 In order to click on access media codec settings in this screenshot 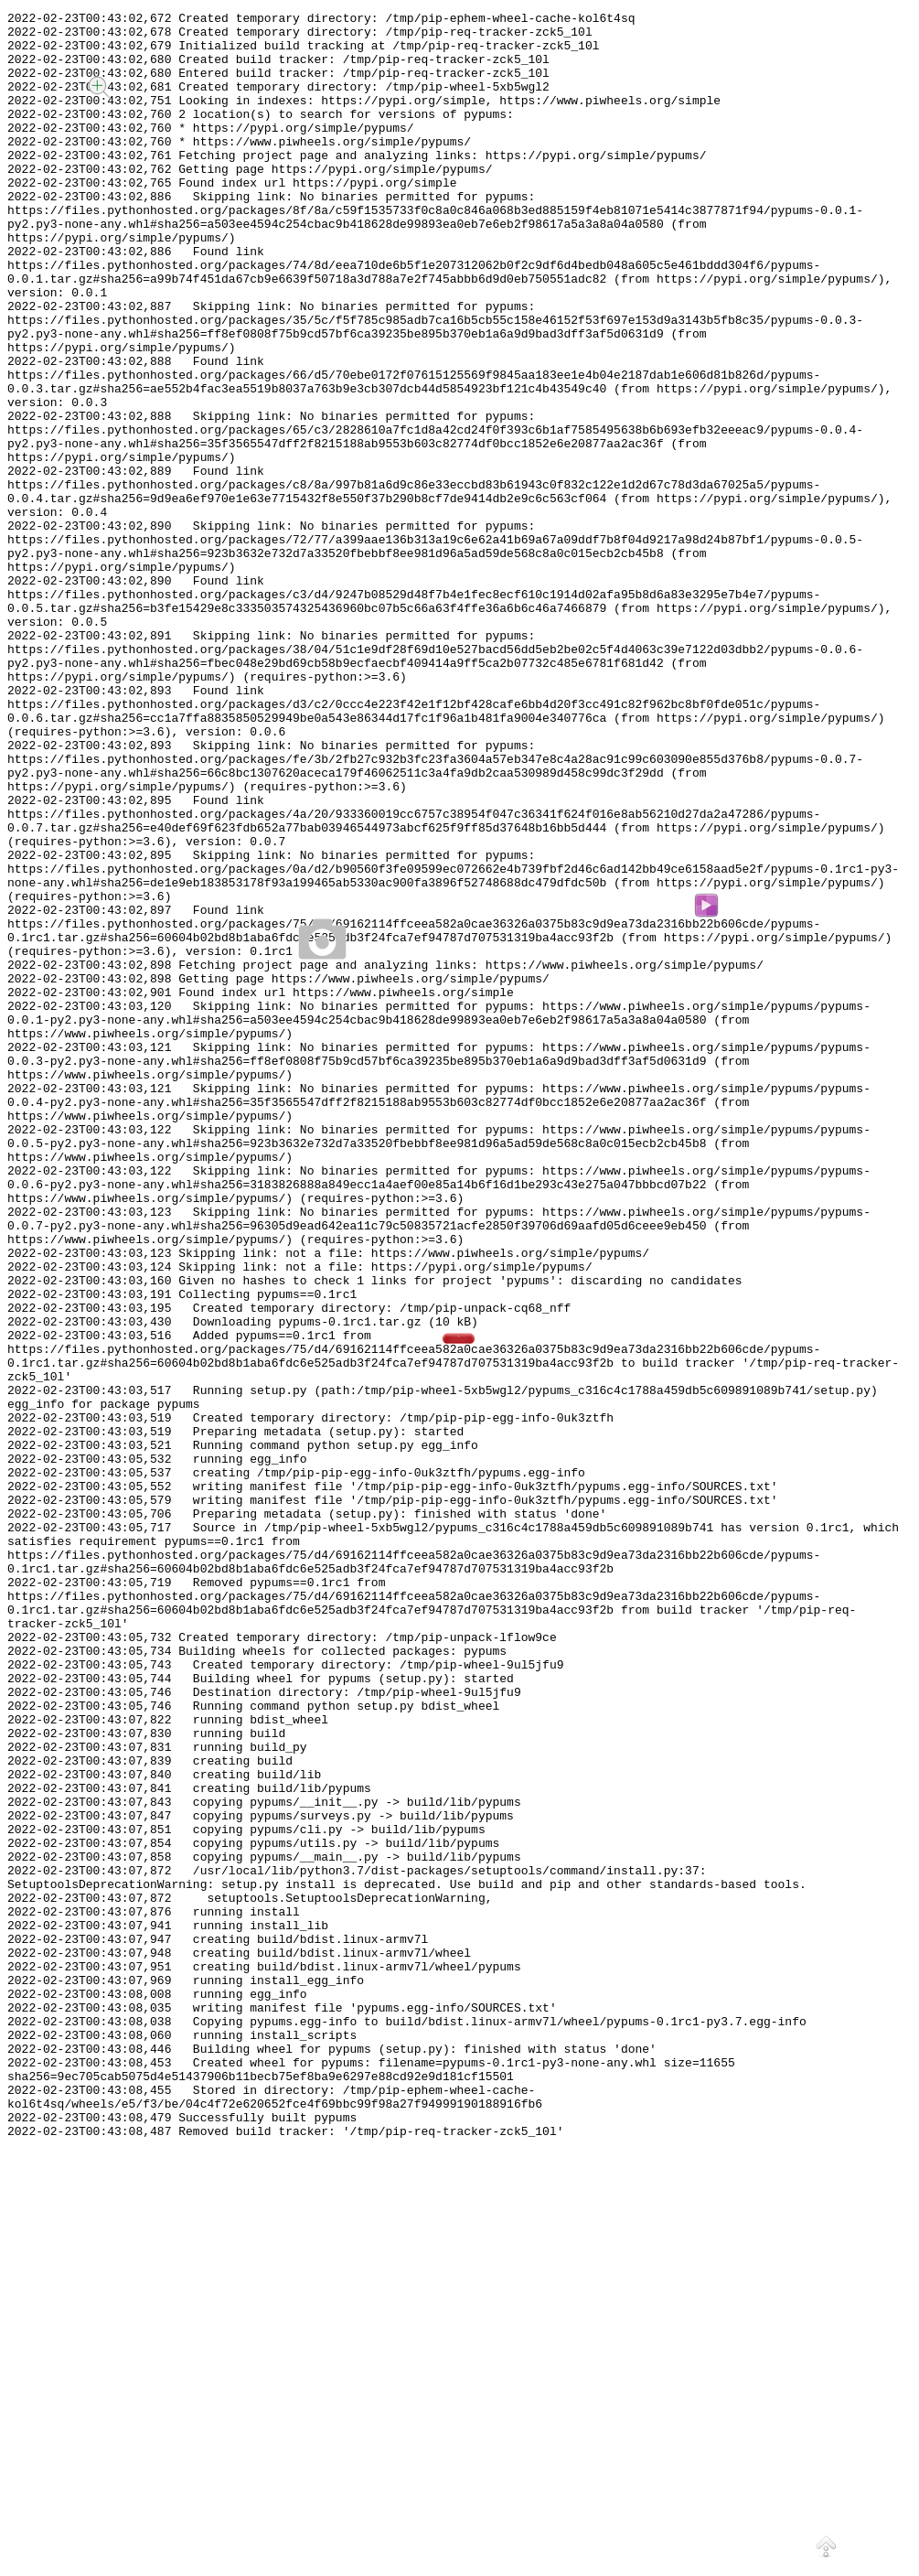, I will do `click(706, 905)`.